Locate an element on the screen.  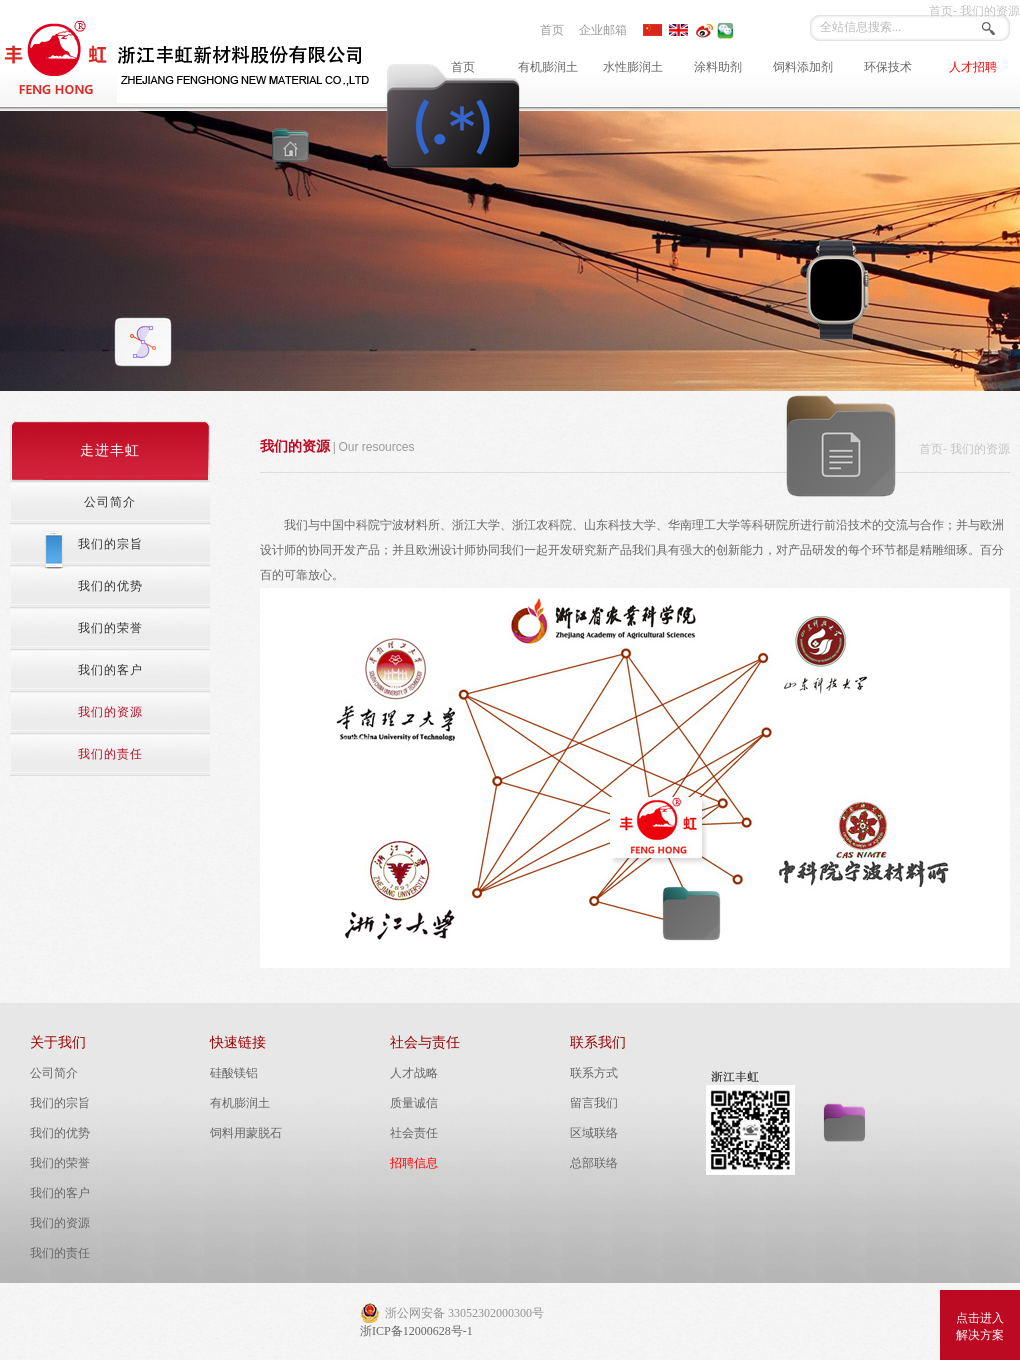
apple watch ultra device icon is located at coordinates (836, 290).